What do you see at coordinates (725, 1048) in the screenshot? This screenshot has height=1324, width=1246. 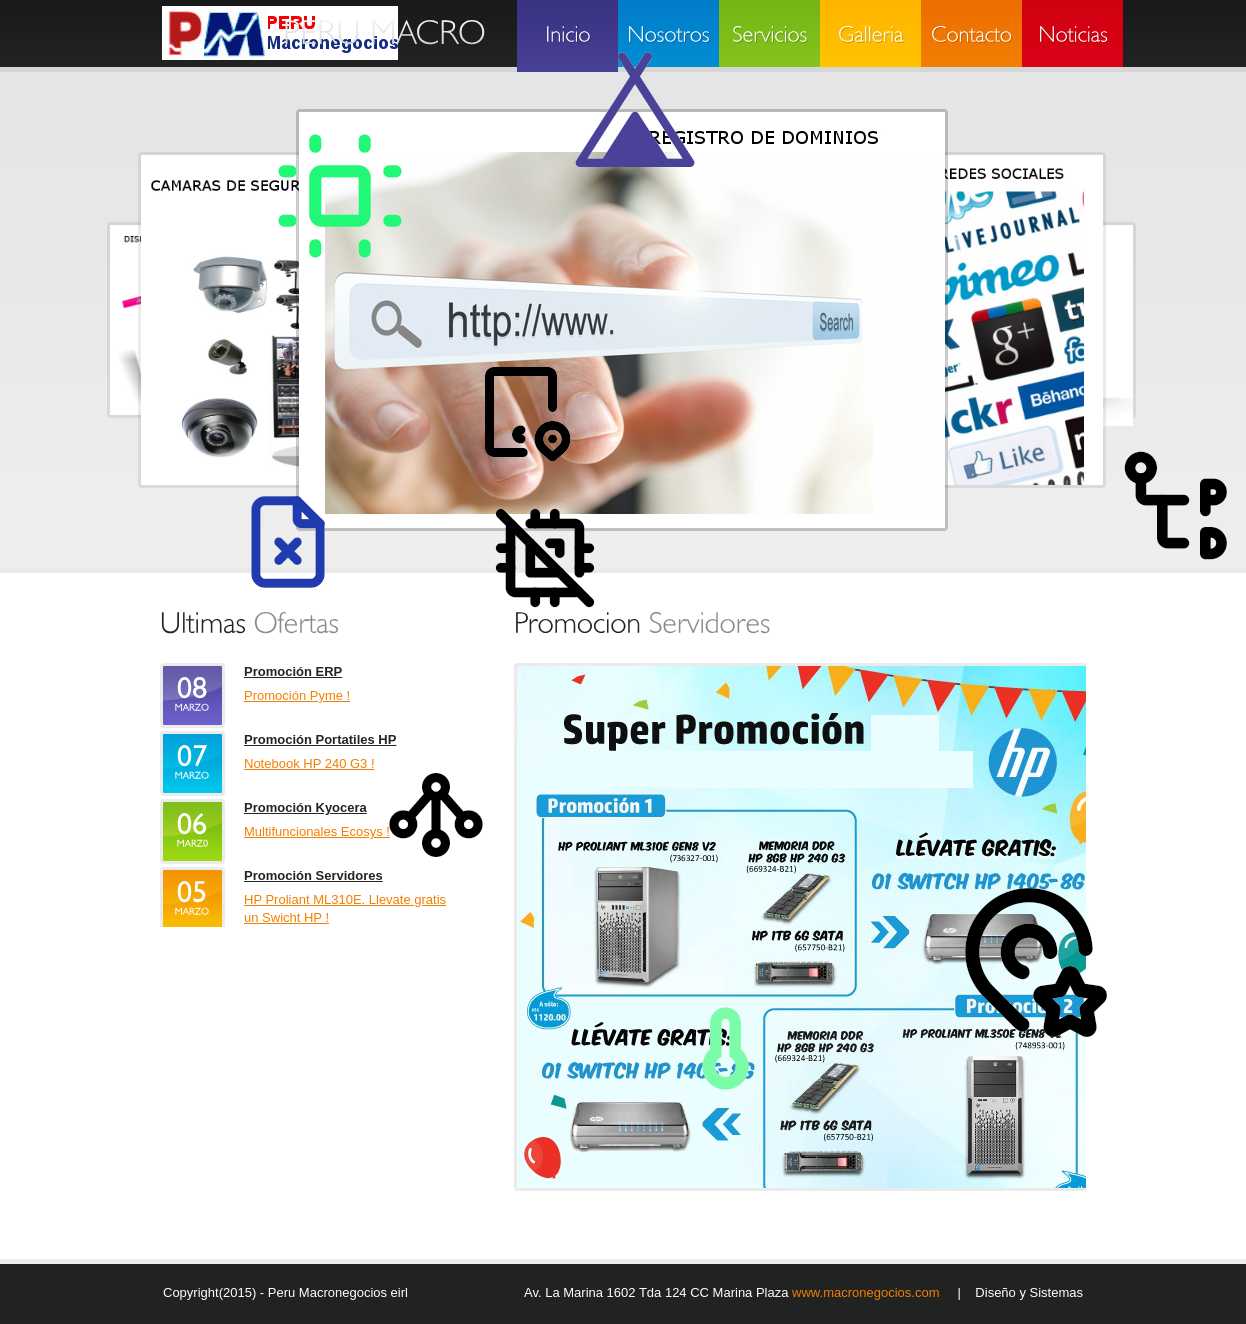 I see `indicates high temperature reading` at bounding box center [725, 1048].